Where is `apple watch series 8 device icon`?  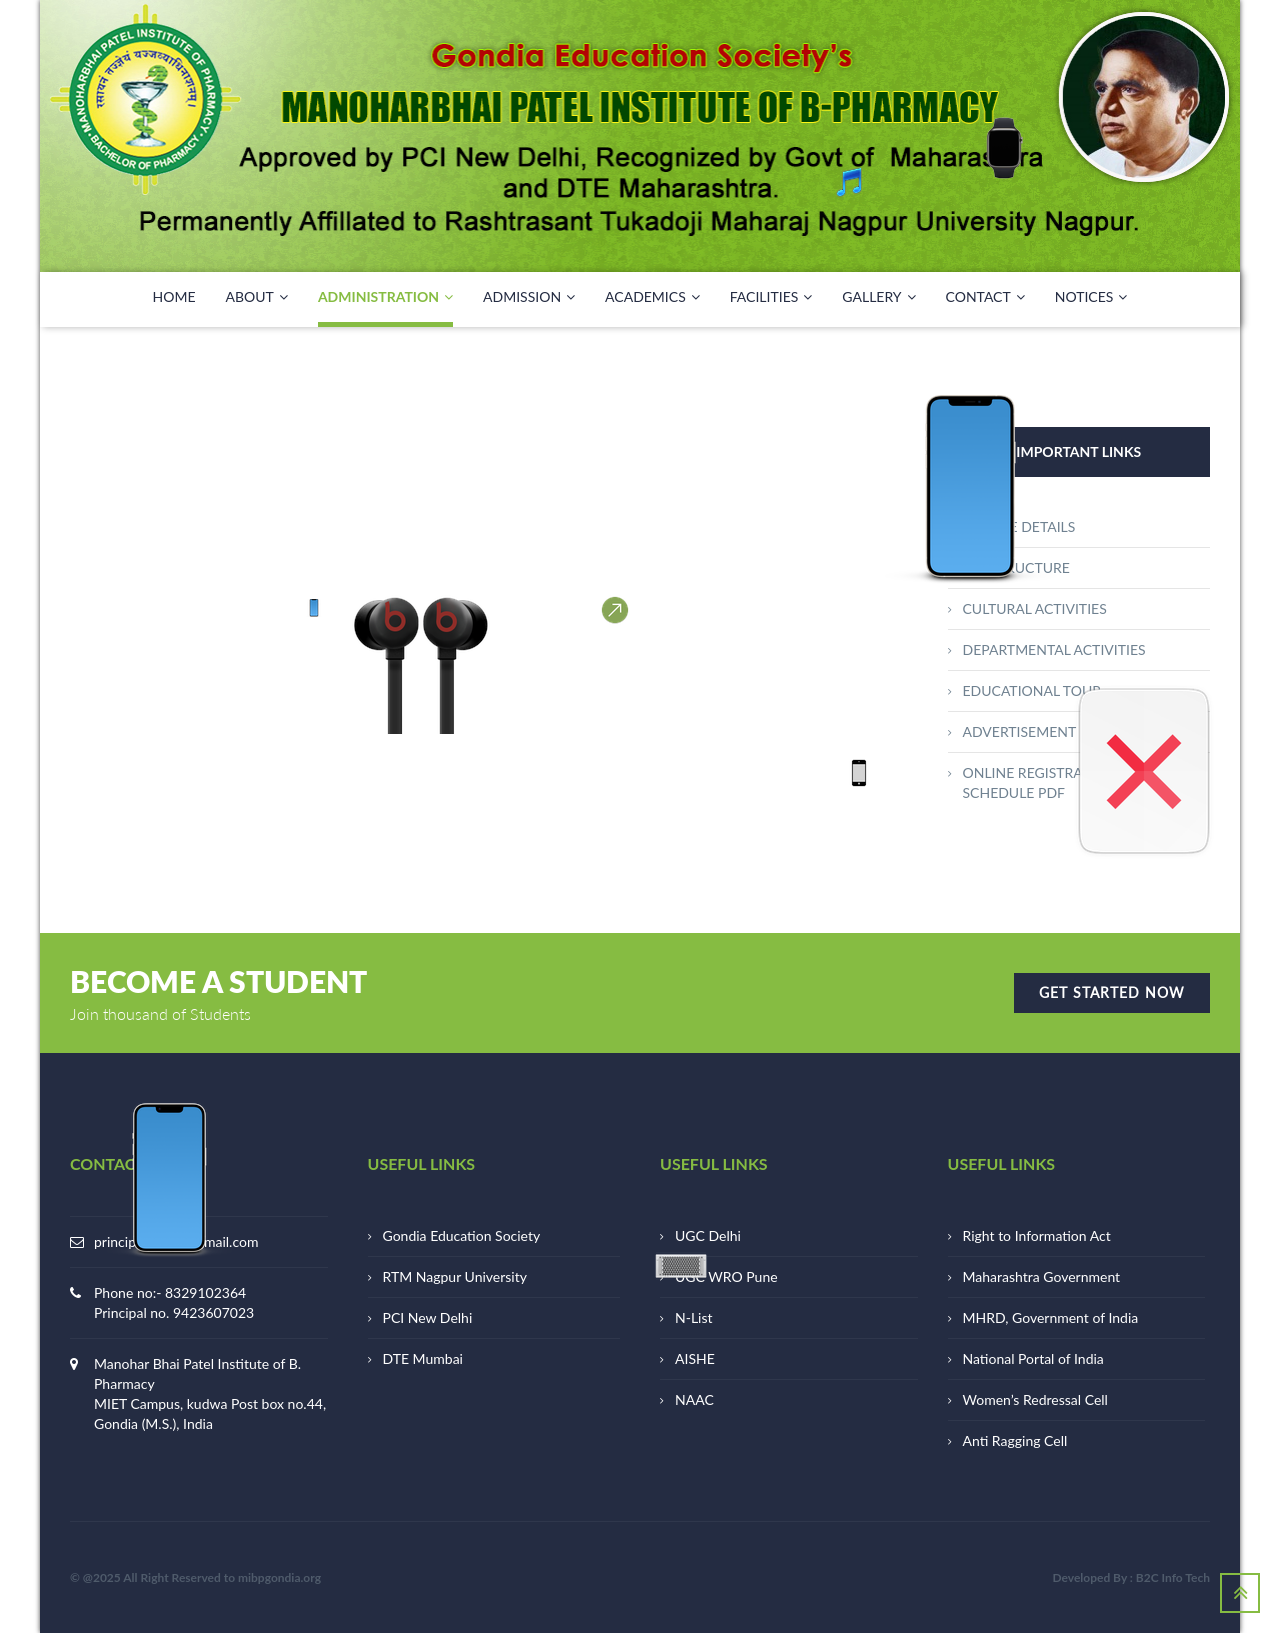 apple watch series 8 device icon is located at coordinates (1004, 148).